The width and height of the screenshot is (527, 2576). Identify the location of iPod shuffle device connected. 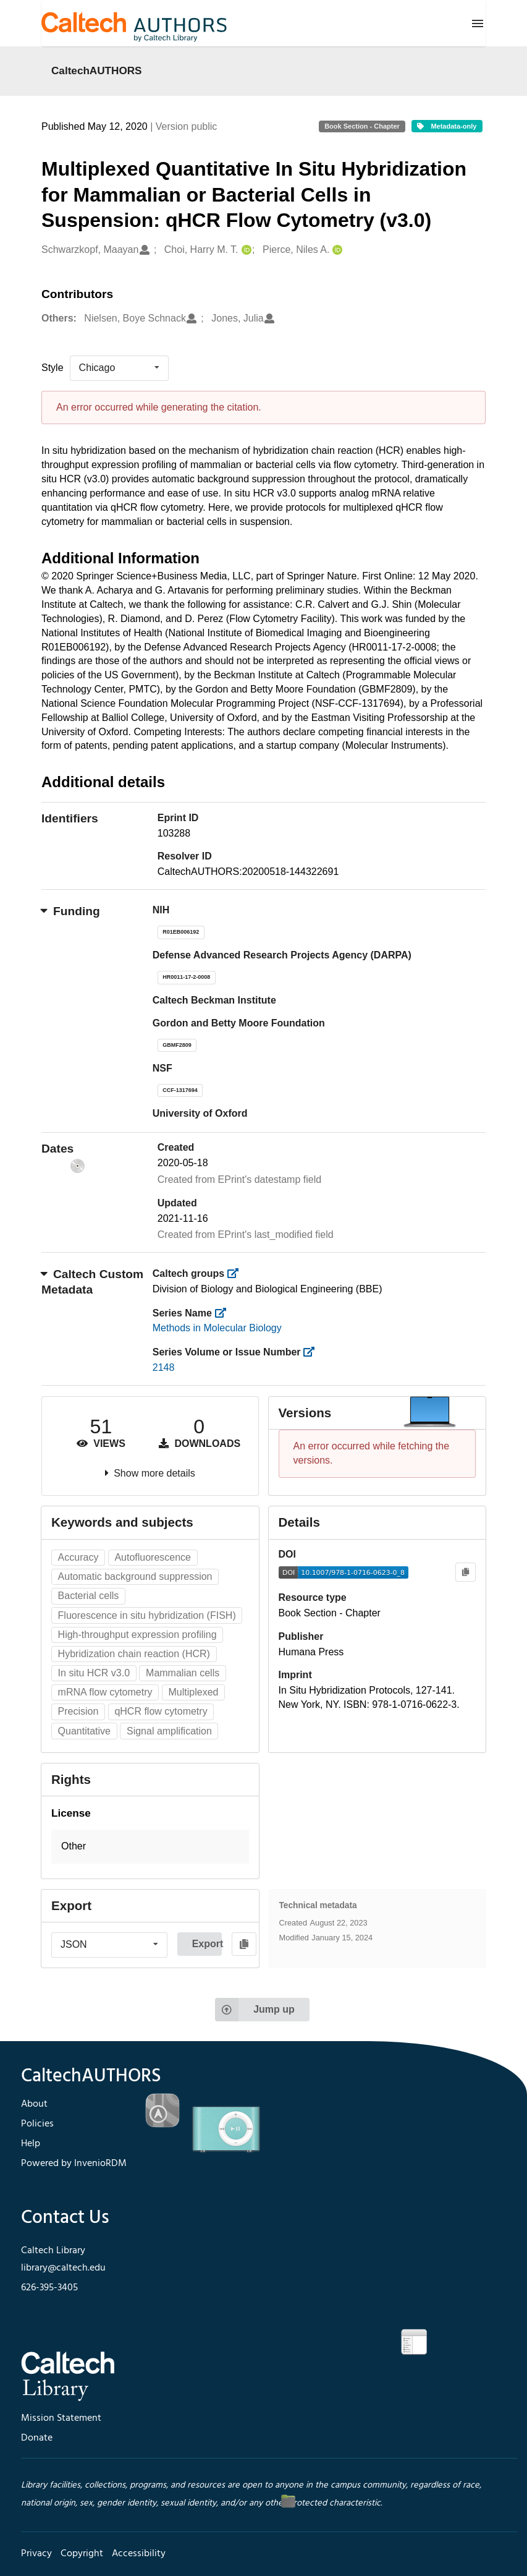
(226, 2117).